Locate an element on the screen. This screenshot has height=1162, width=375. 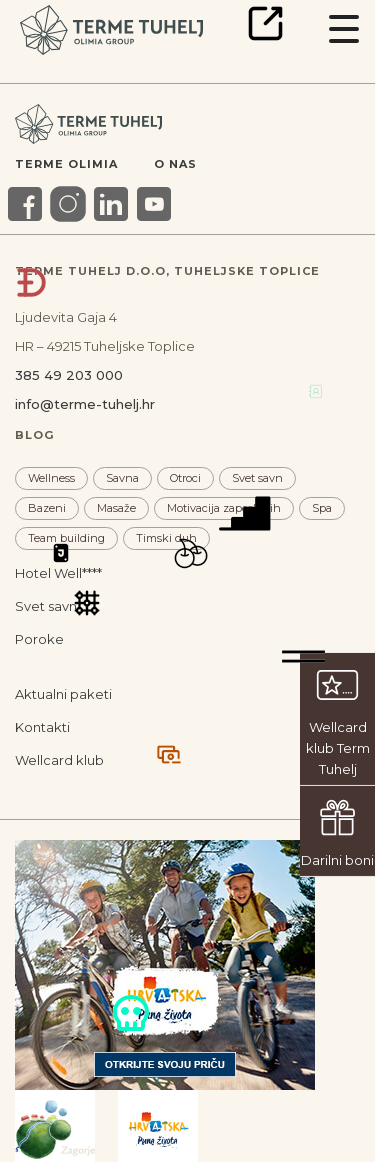
view dogecoin balance or wallet is located at coordinates (31, 282).